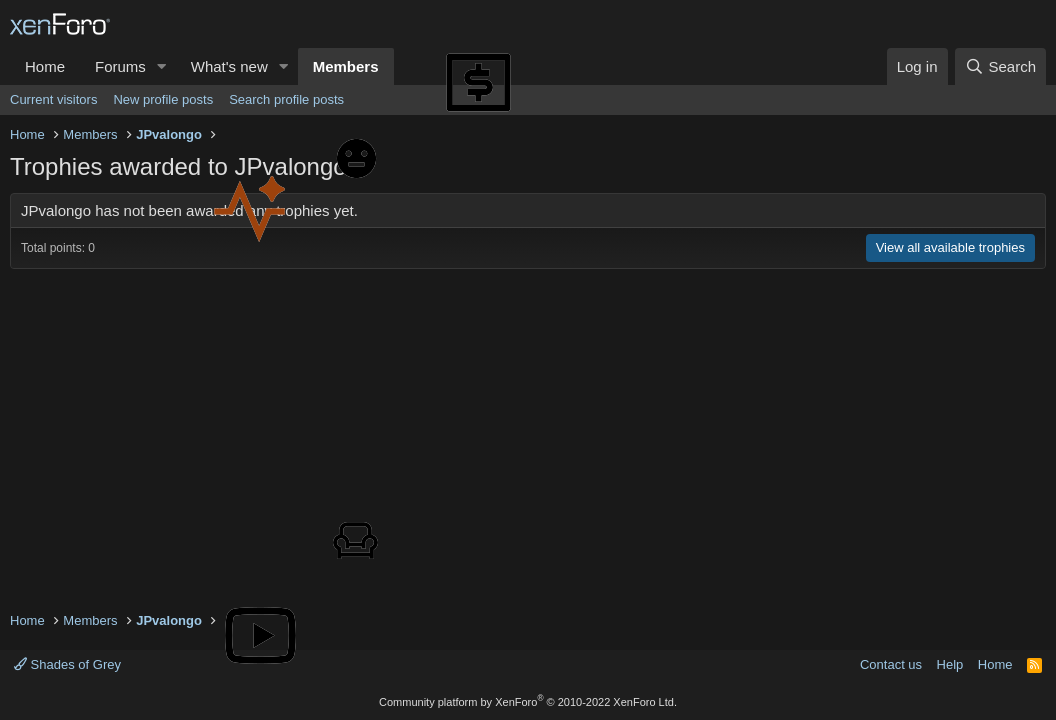 The height and width of the screenshot is (720, 1056). What do you see at coordinates (355, 540) in the screenshot?
I see `browse furniture or home decor items` at bounding box center [355, 540].